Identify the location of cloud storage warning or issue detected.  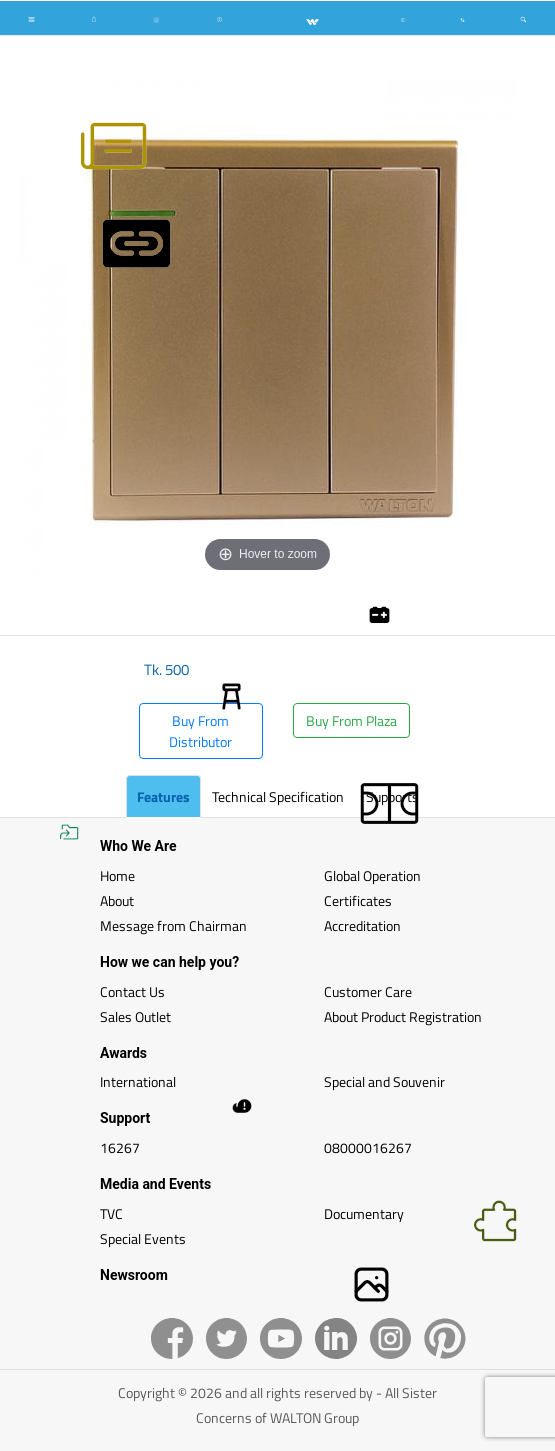
(242, 1106).